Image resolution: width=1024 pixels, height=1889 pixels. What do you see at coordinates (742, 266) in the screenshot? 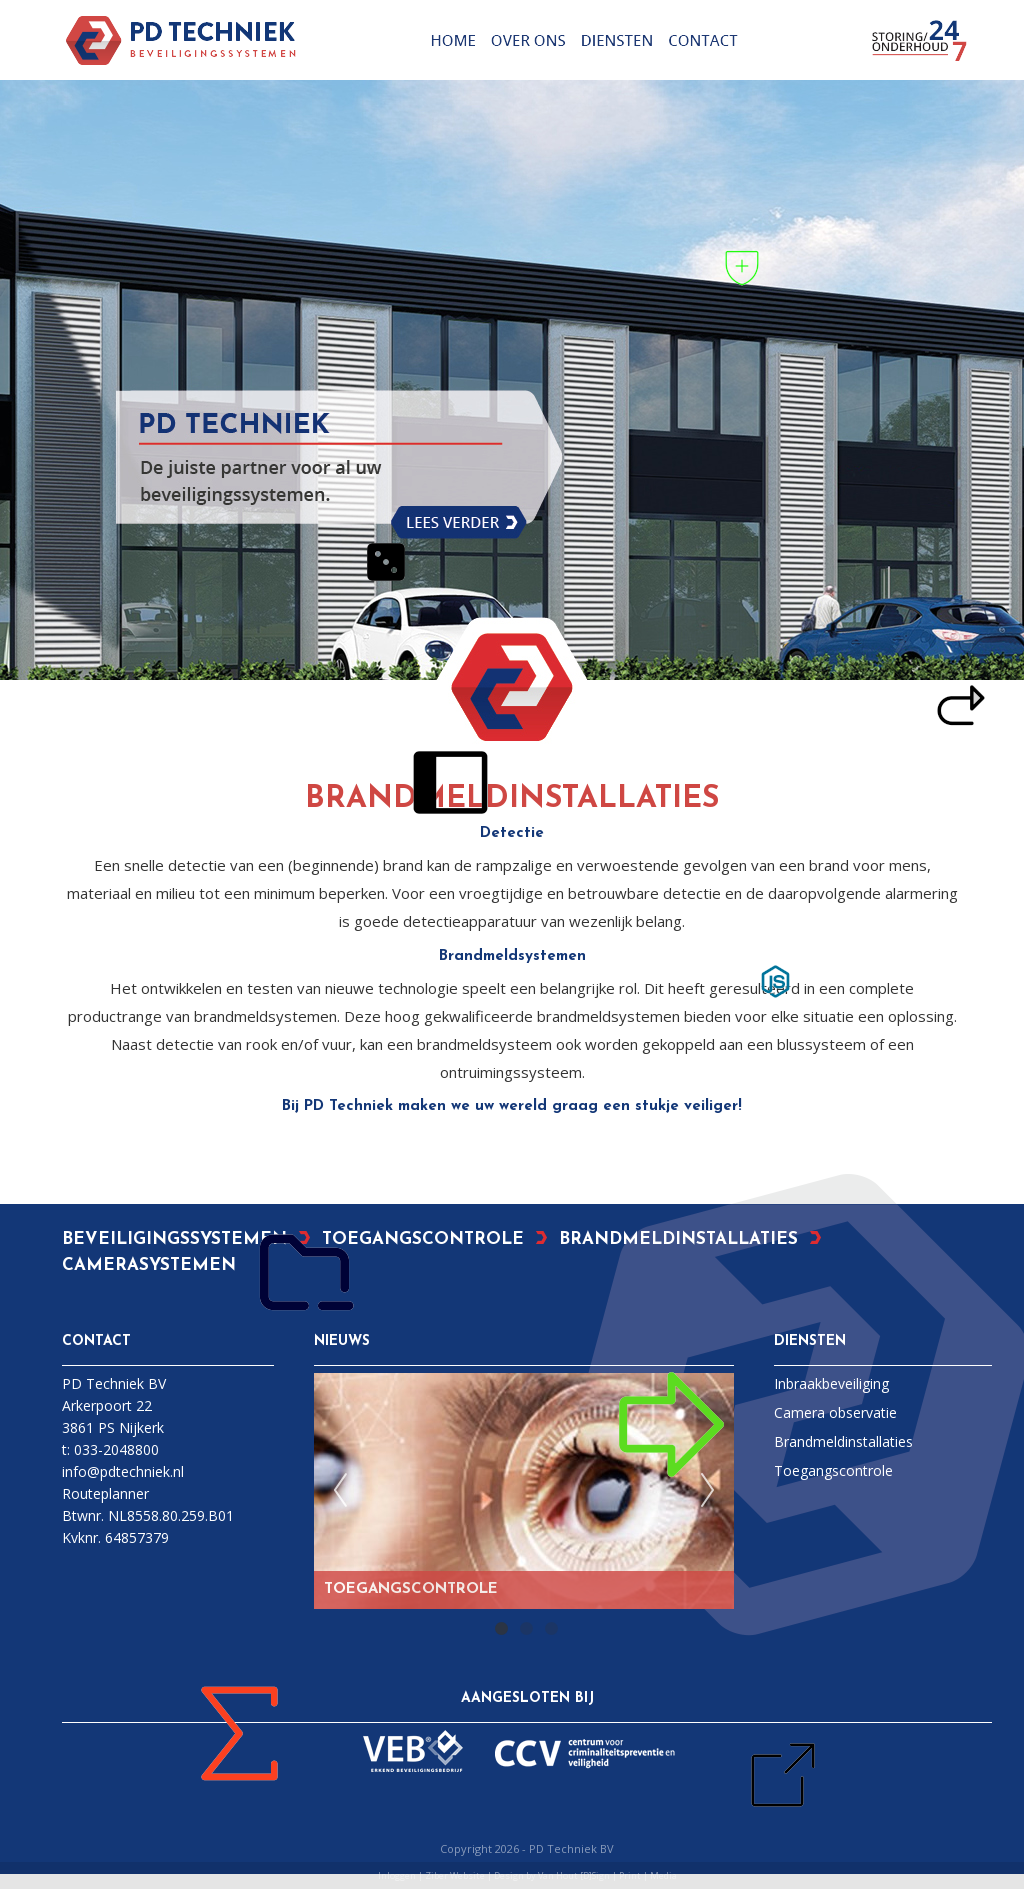
I see `add new security protection` at bounding box center [742, 266].